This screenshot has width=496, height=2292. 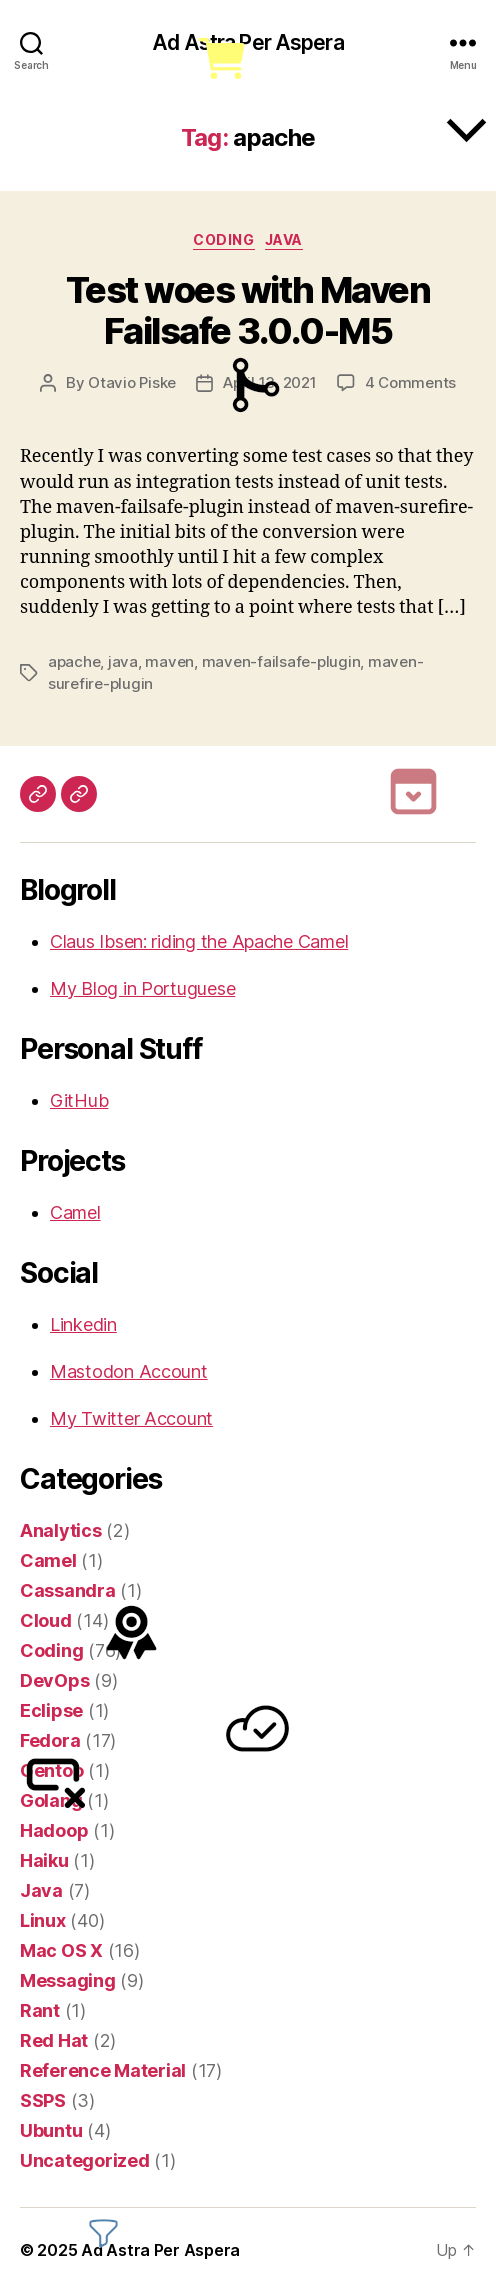 I want to click on expand a dropdown menu or section, so click(x=466, y=130).